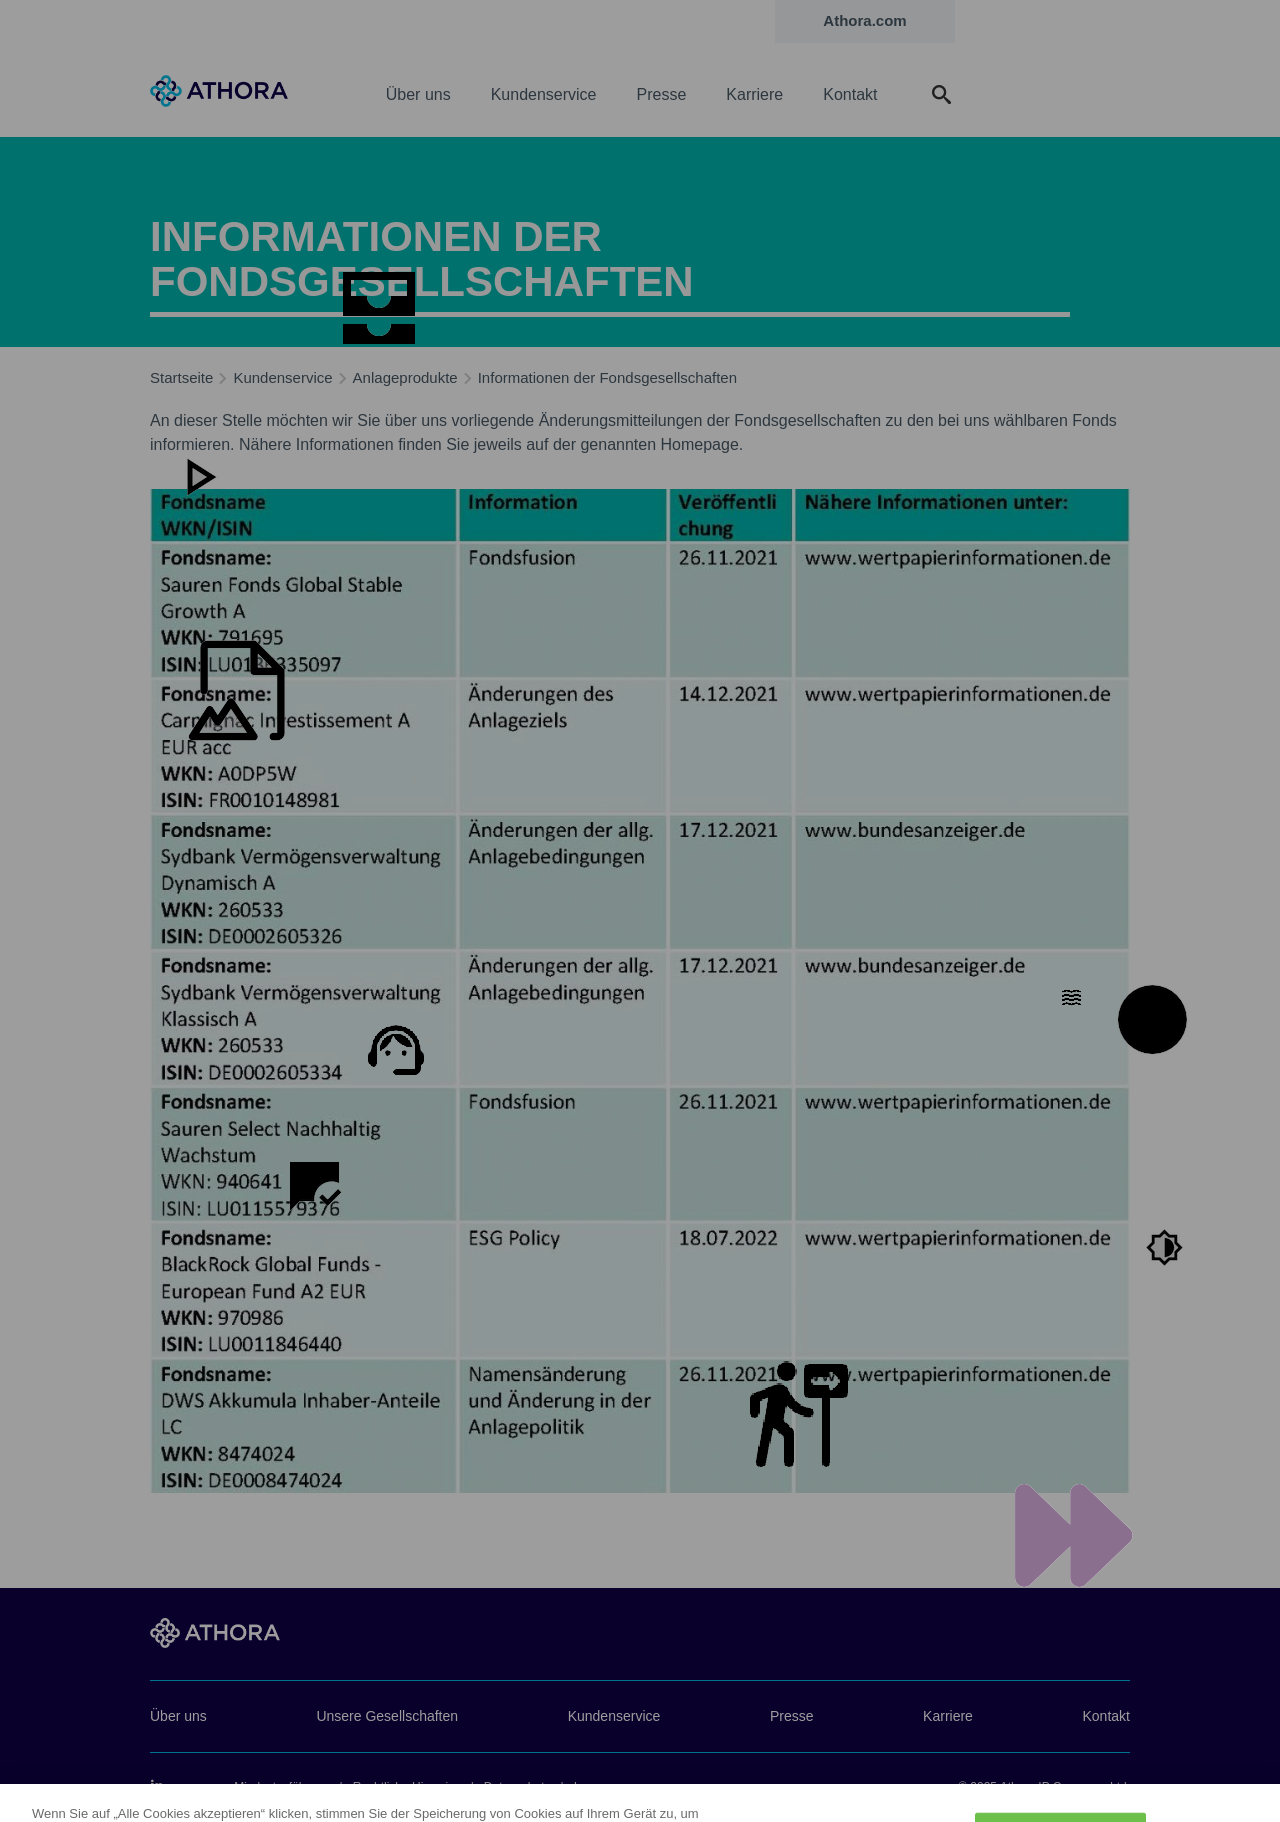  Describe the element at coordinates (1152, 1019) in the screenshot. I see `indicates a filled or selected radio button option` at that location.